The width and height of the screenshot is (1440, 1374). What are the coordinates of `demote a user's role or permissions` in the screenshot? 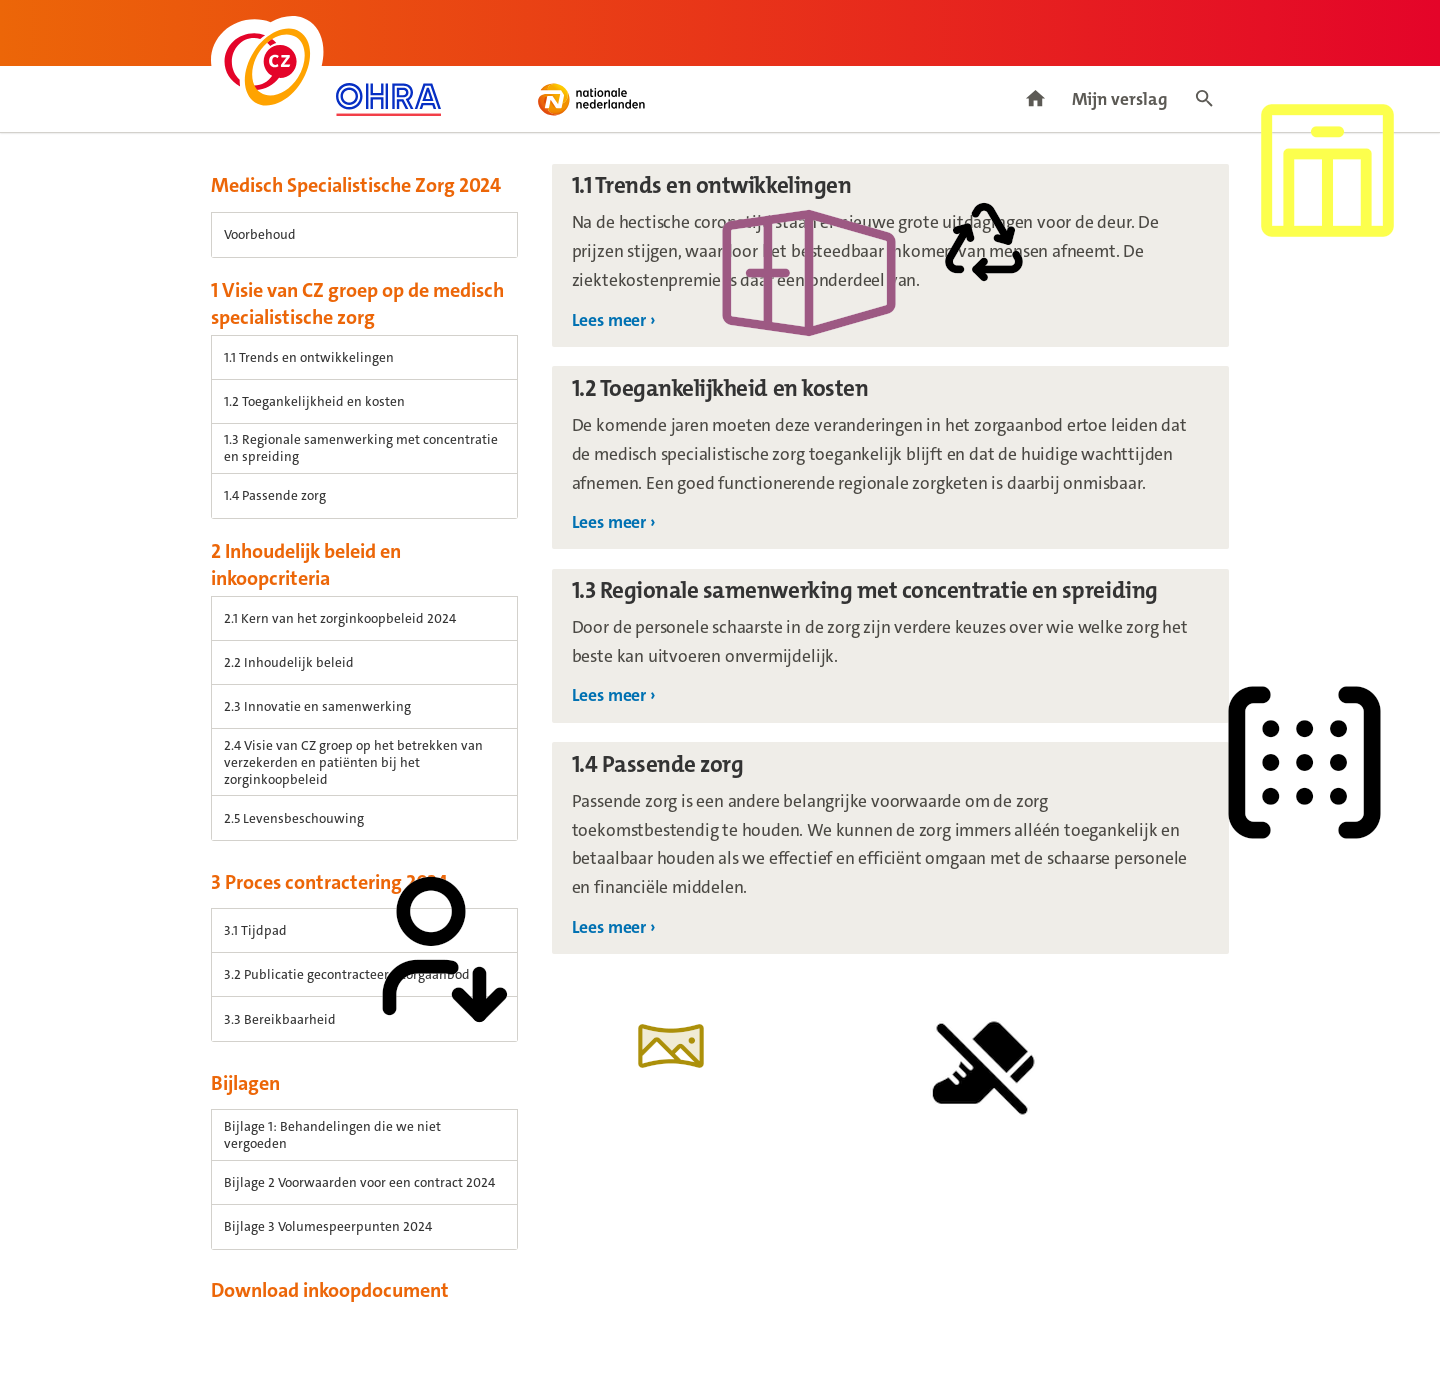 It's located at (431, 946).